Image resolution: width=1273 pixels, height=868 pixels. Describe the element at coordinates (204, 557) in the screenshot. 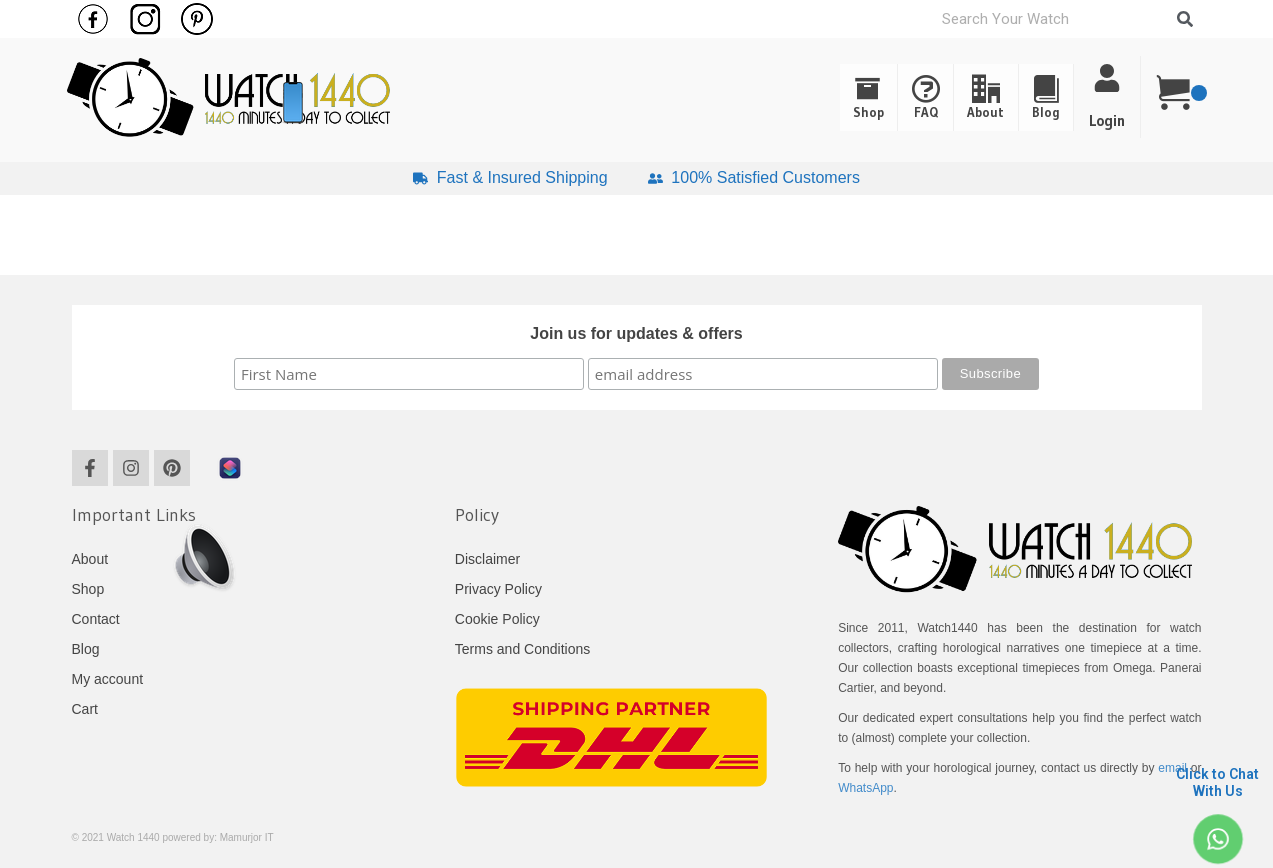

I see `adjust speaker or audio output settings` at that location.